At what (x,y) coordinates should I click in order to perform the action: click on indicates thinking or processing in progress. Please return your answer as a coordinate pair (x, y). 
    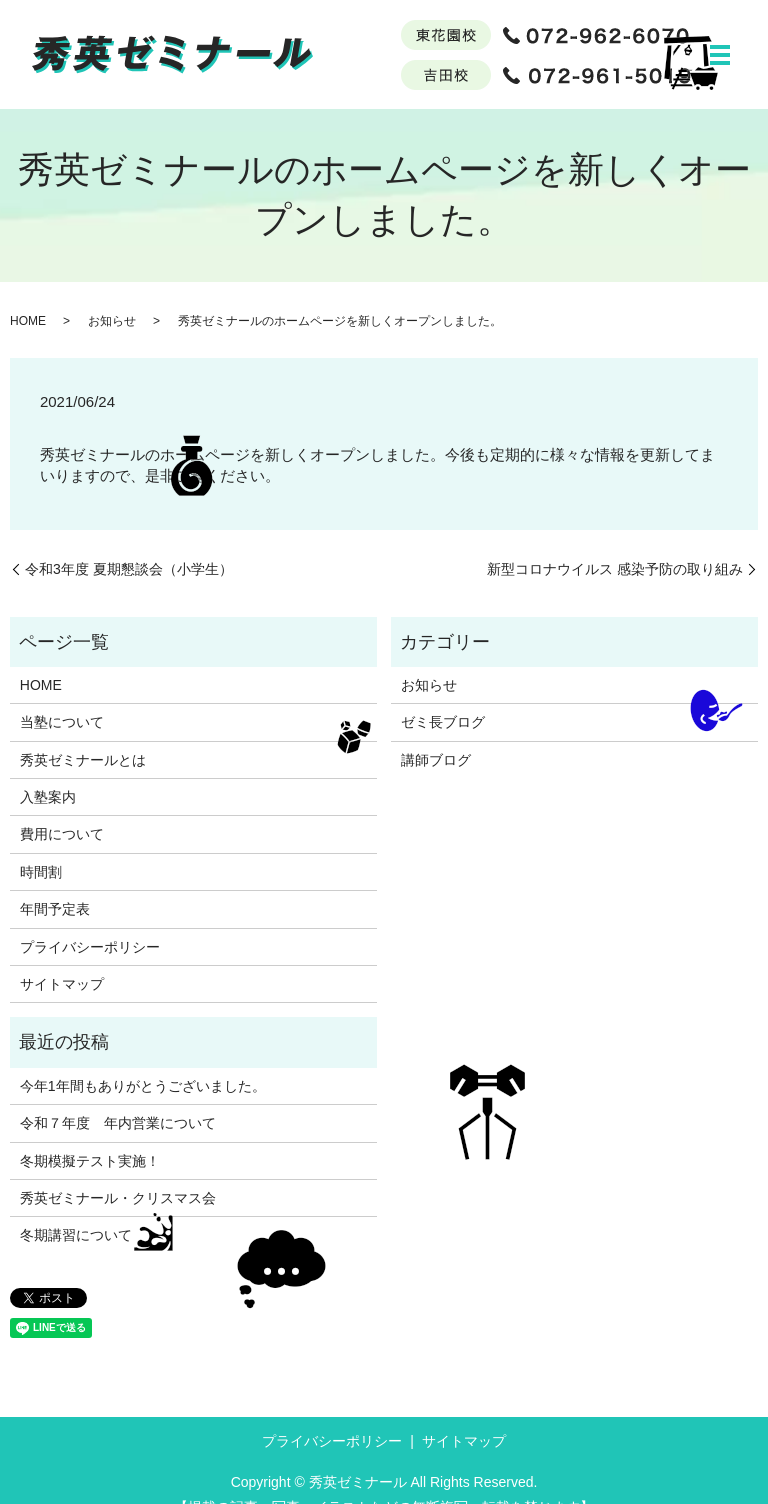
    Looking at the image, I should click on (281, 1267).